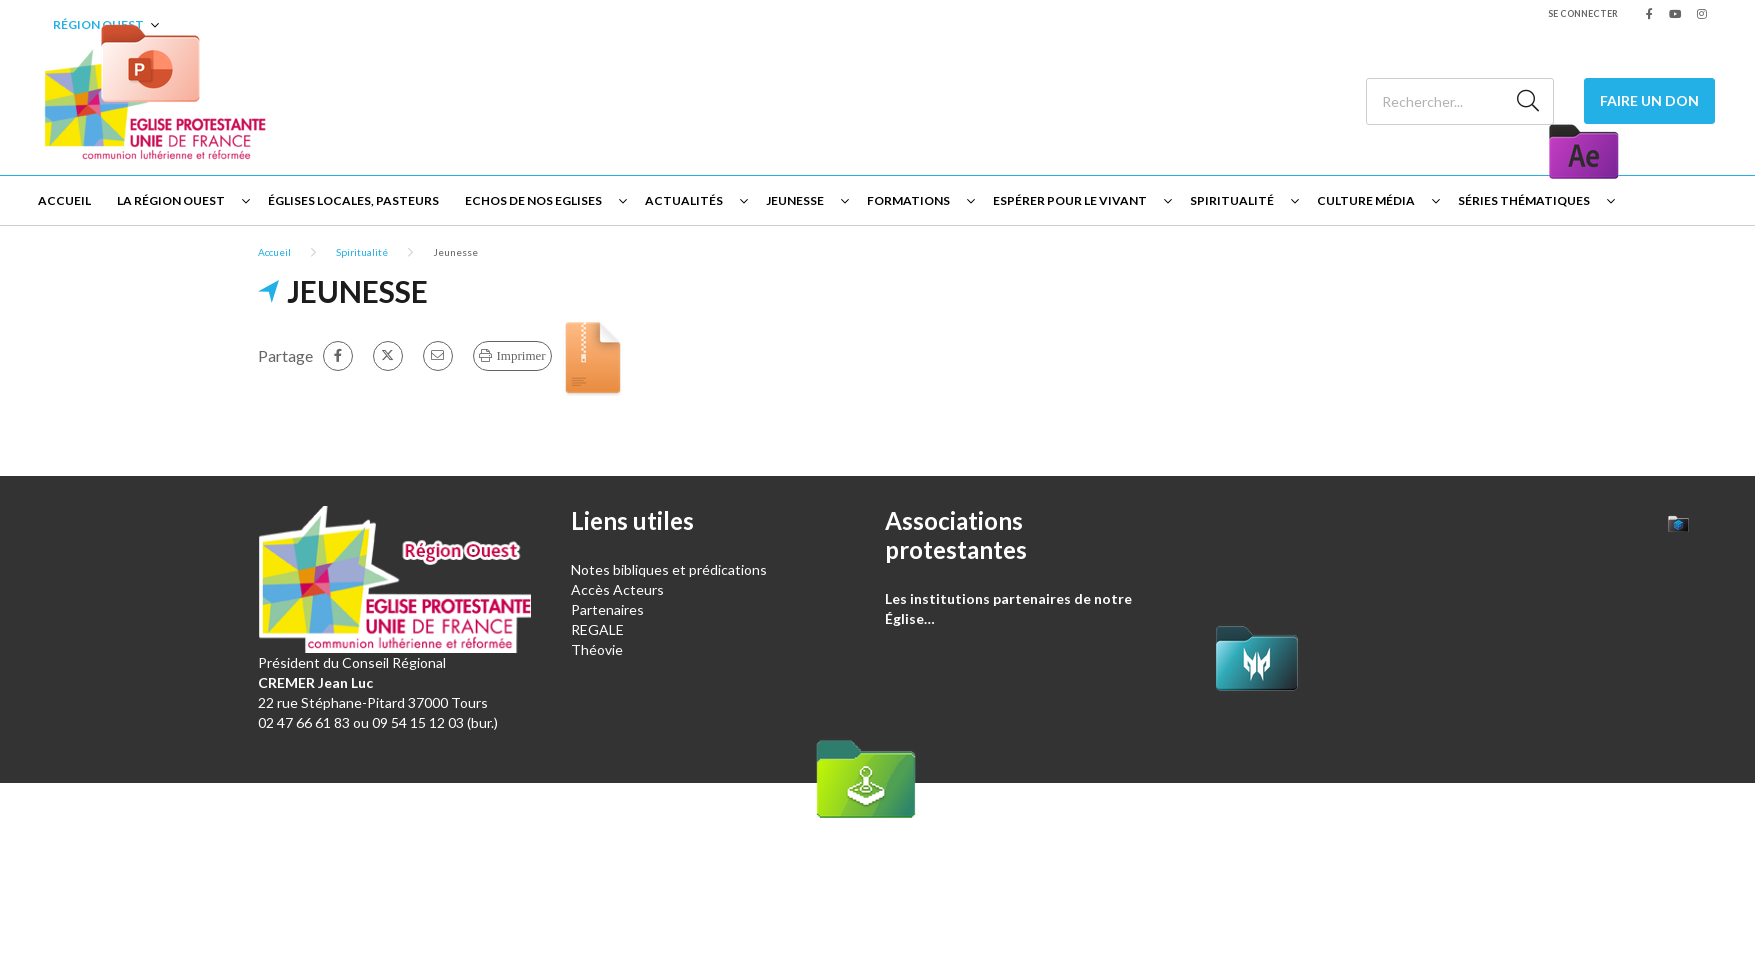  What do you see at coordinates (1583, 153) in the screenshot?
I see `folder containing Adobe After Effects project files` at bounding box center [1583, 153].